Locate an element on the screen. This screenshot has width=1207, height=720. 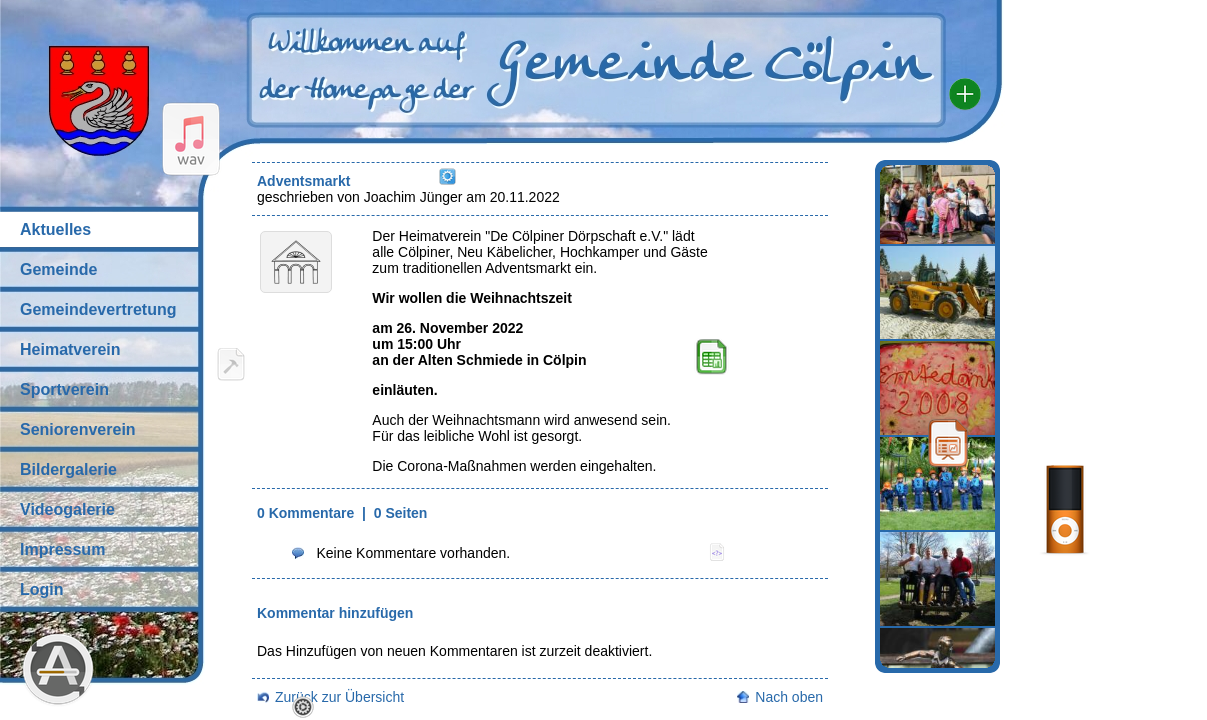
check for and install system software updates is located at coordinates (58, 669).